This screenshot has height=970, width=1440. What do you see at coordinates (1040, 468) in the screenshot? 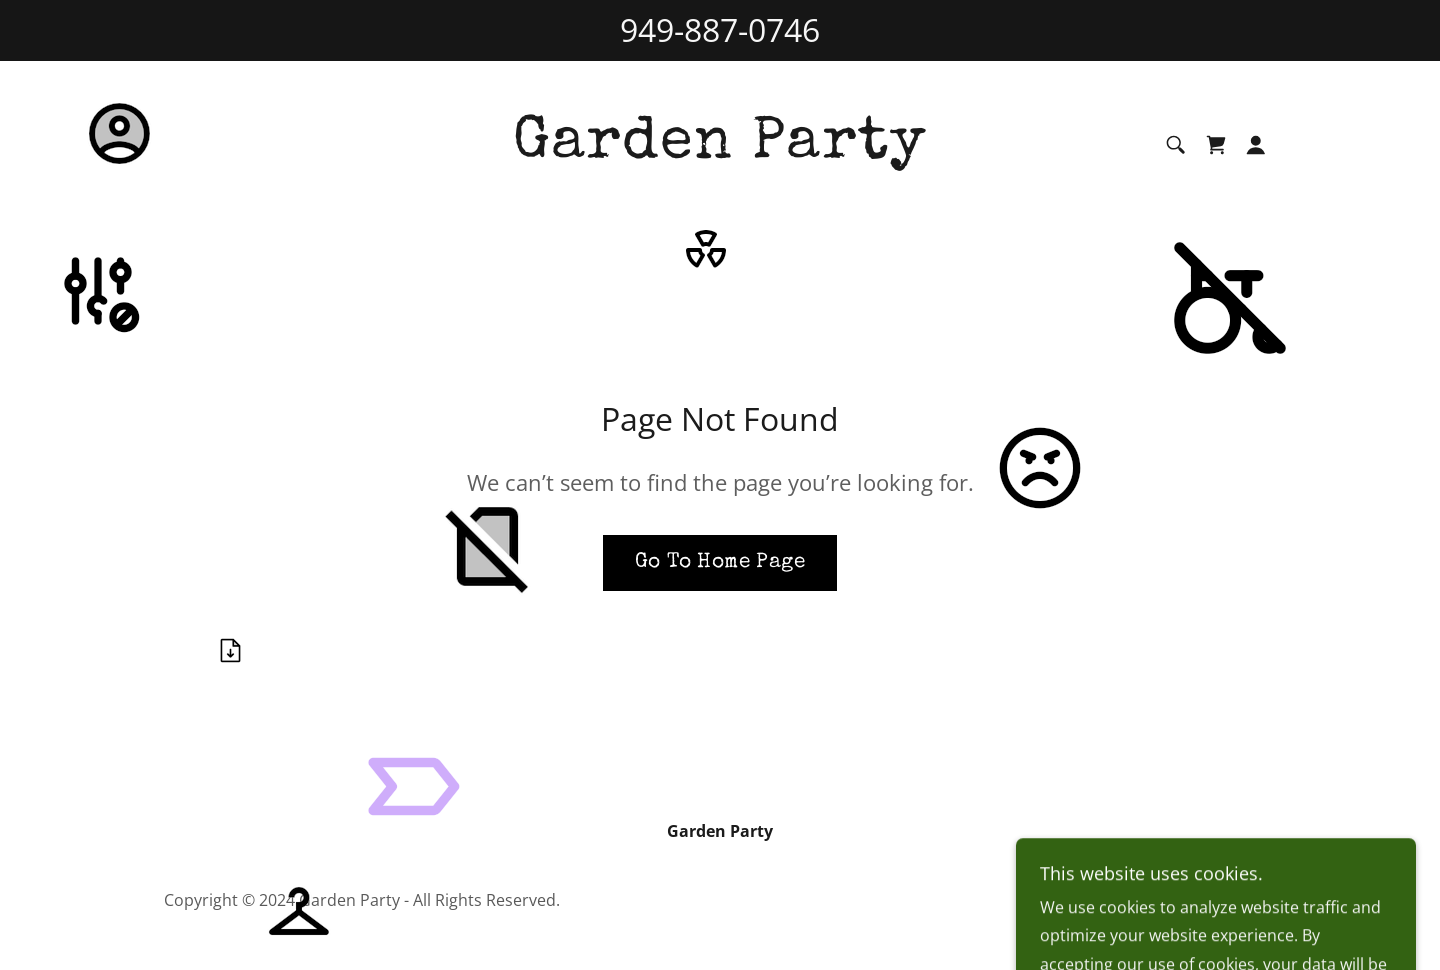
I see `react with anger to a post or message` at bounding box center [1040, 468].